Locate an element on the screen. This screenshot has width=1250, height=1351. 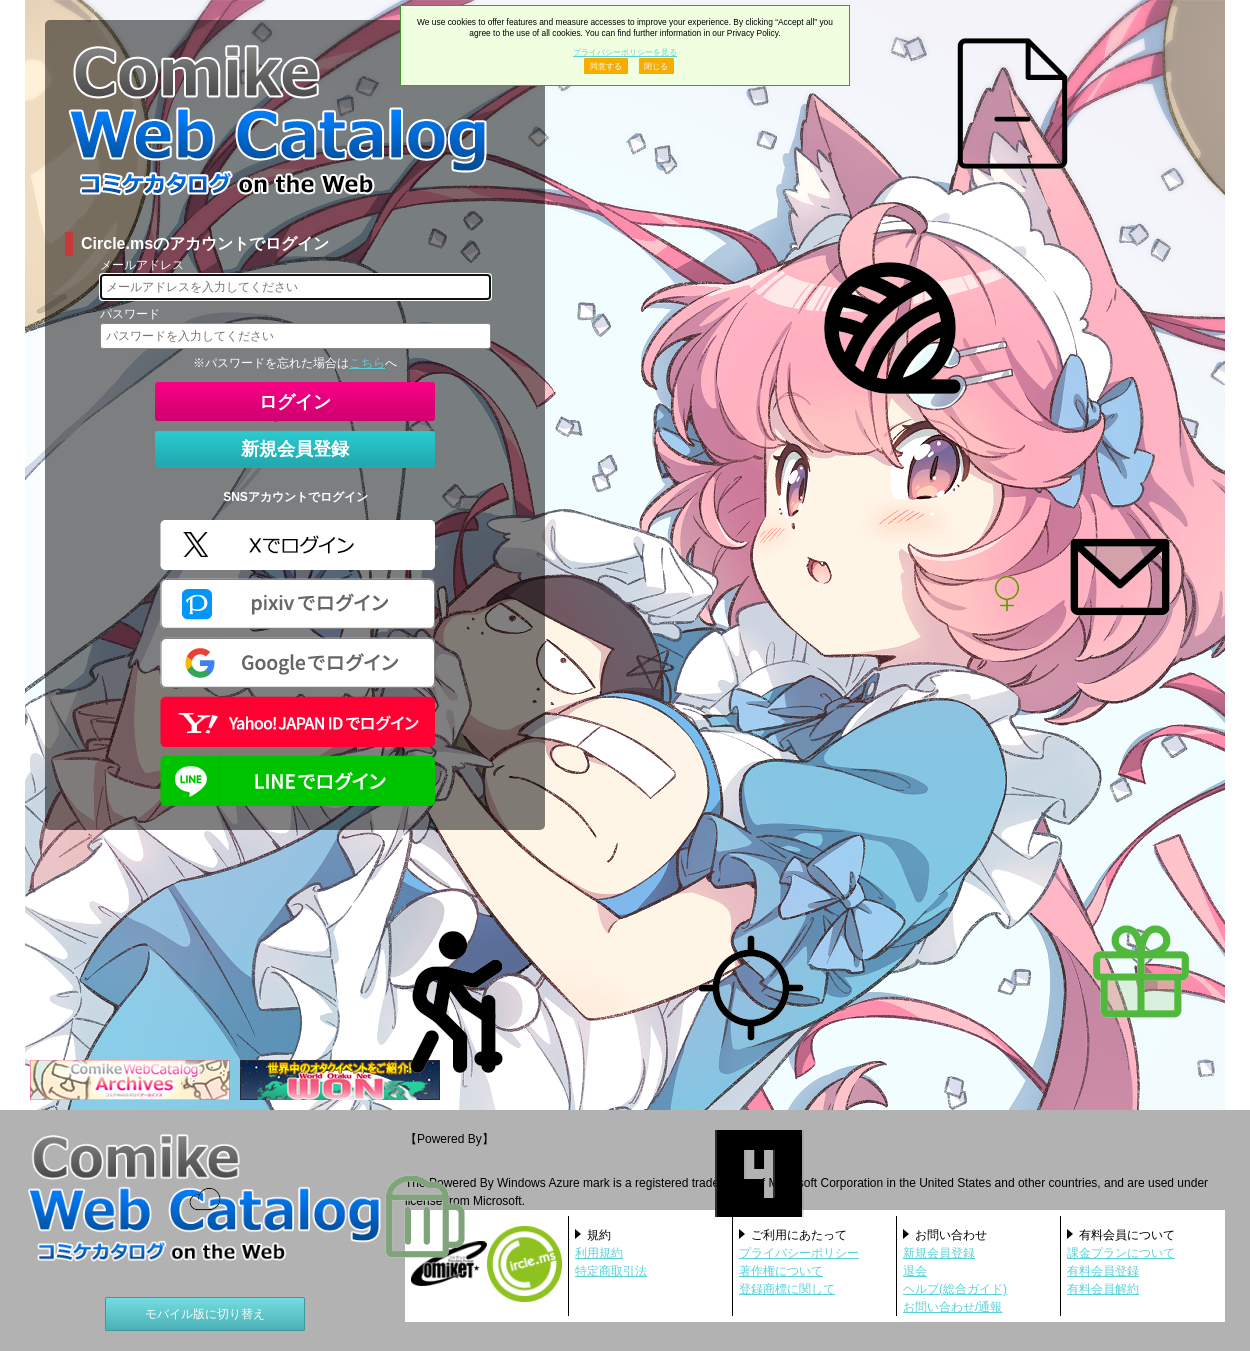
open your inbox or email is located at coordinates (1120, 577).